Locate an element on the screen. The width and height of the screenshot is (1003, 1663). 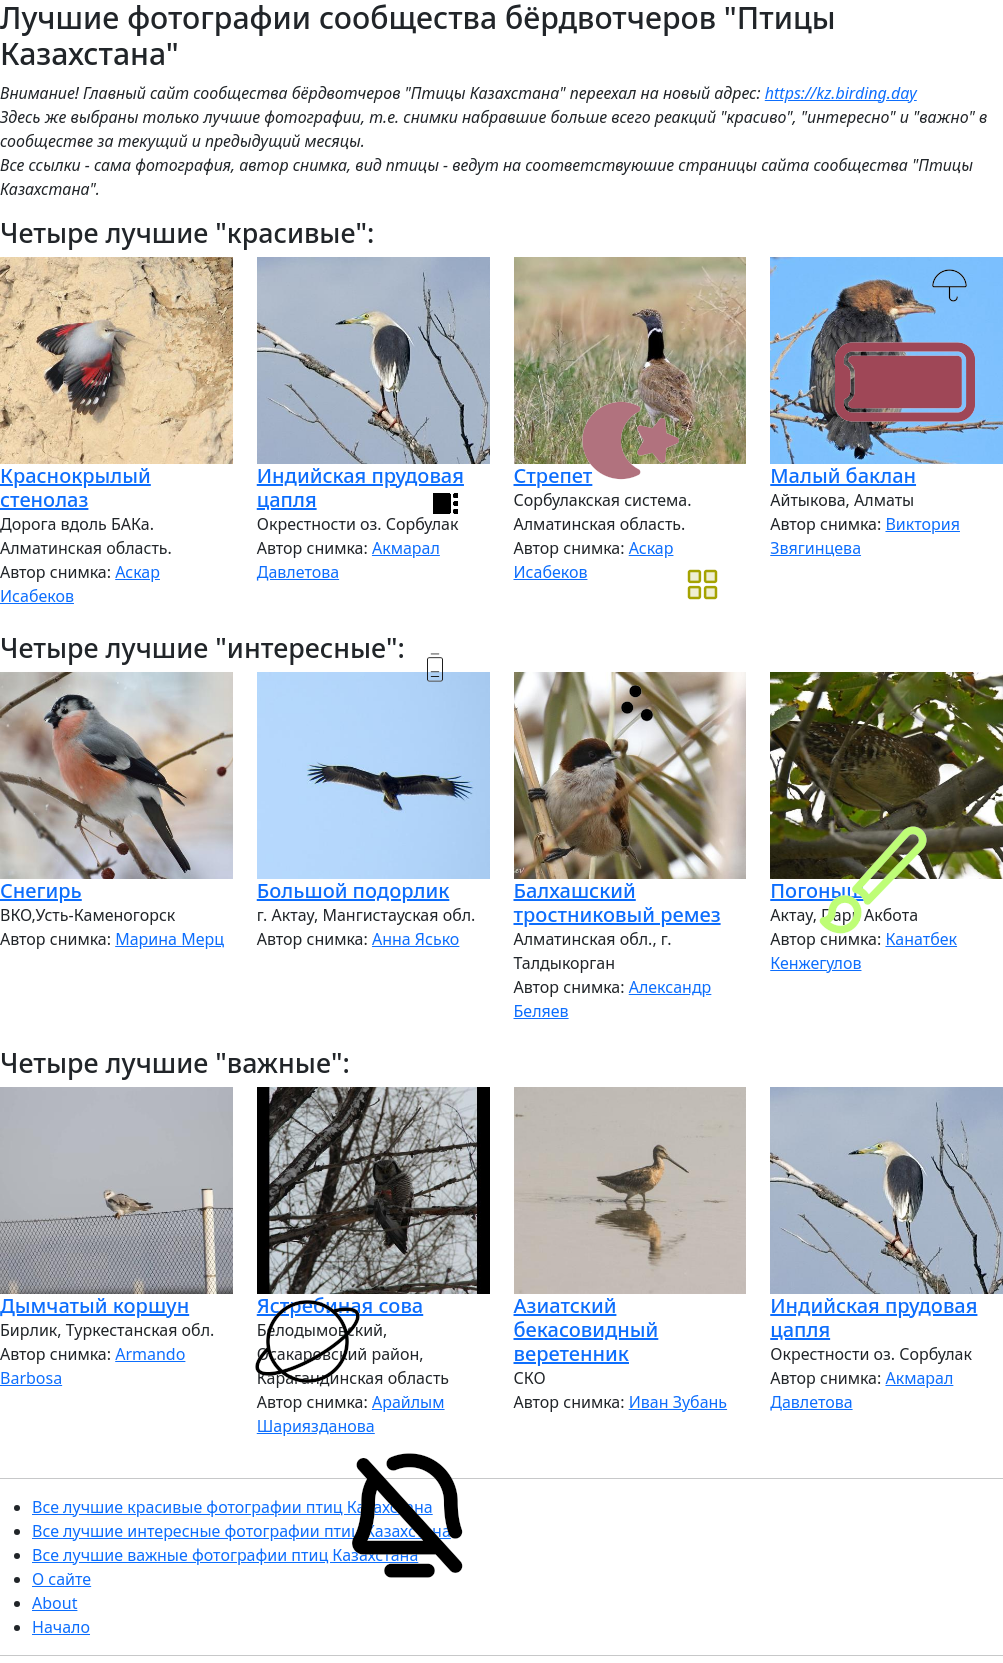
rotate device to landscape mode is located at coordinates (905, 382).